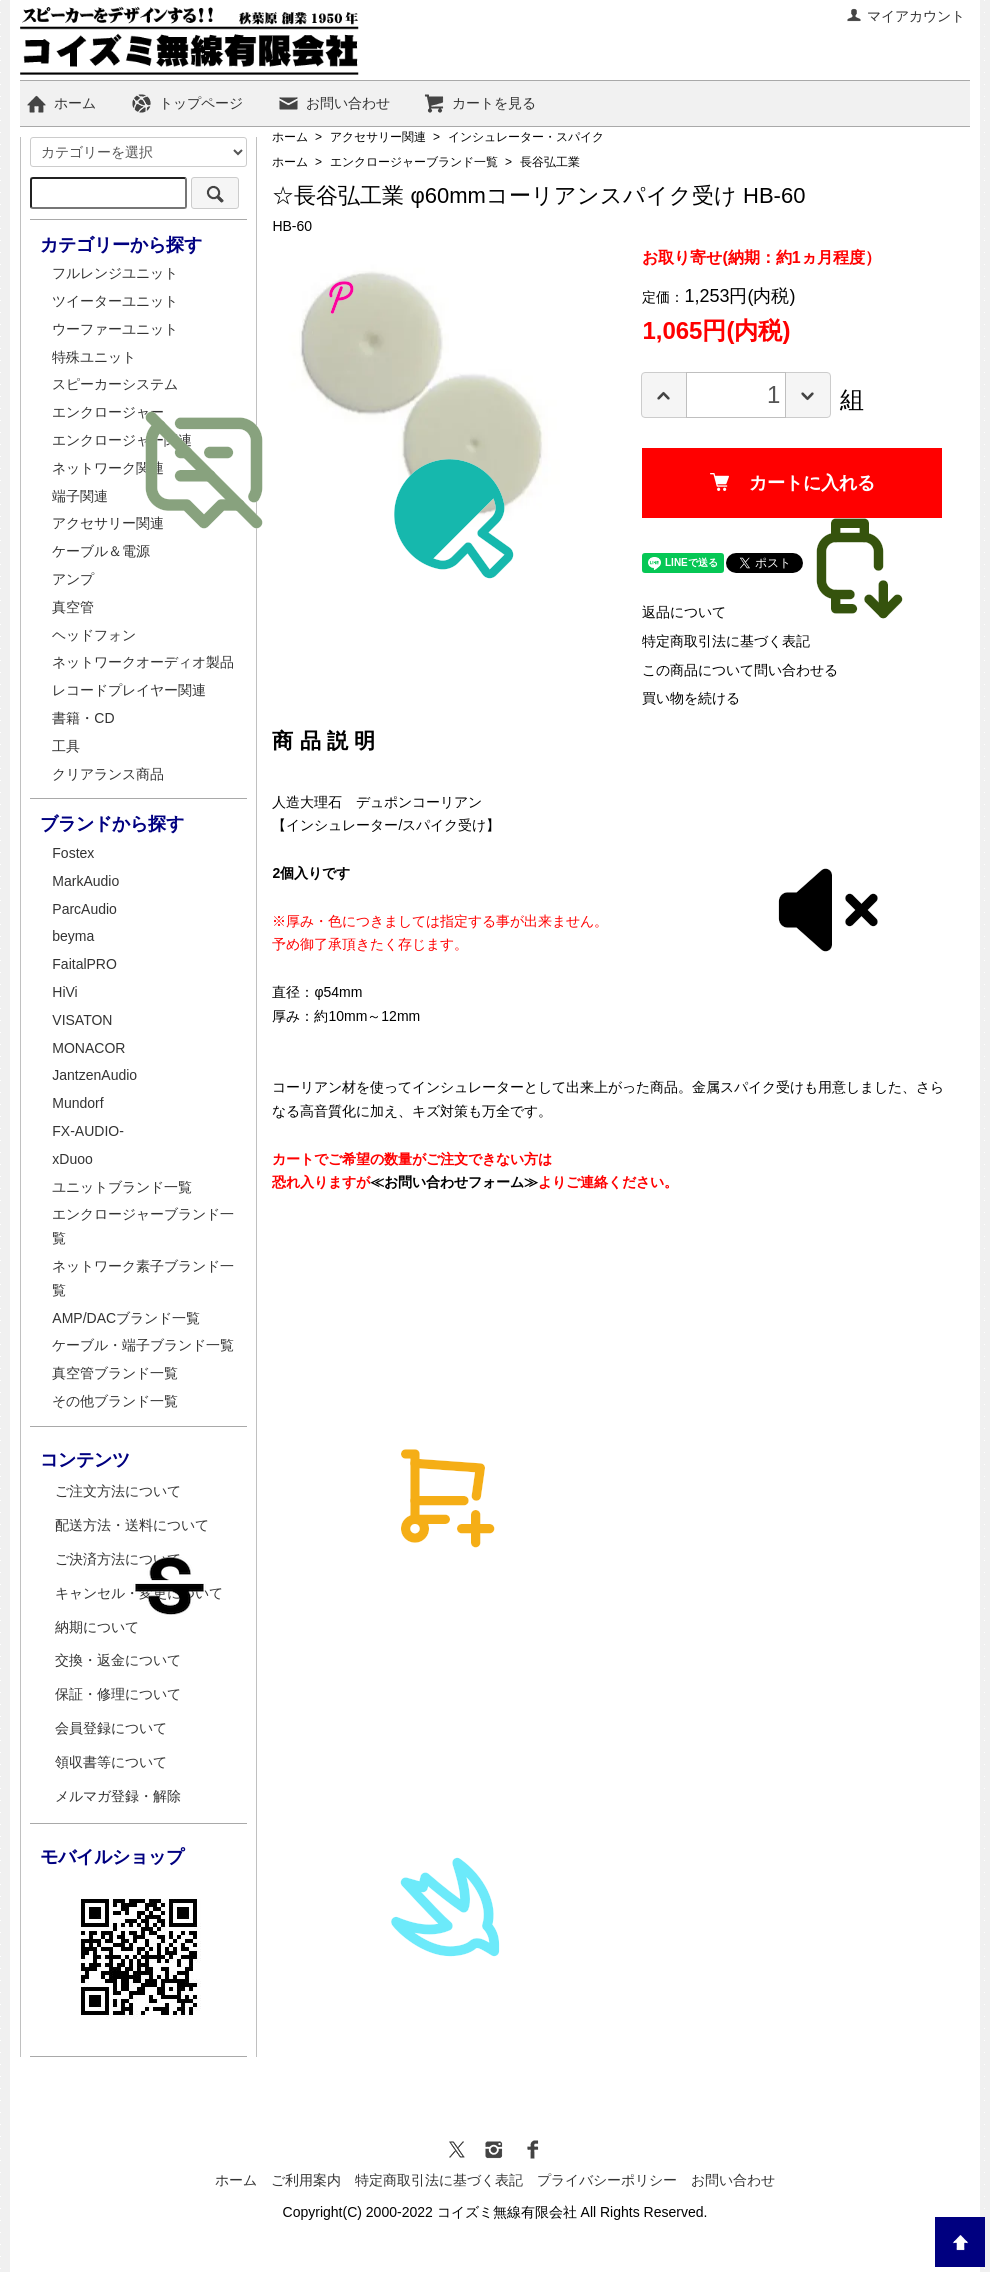 Image resolution: width=990 pixels, height=2272 pixels. Describe the element at coordinates (169, 1591) in the screenshot. I see `apply strikethrough formatting to selected text` at that location.